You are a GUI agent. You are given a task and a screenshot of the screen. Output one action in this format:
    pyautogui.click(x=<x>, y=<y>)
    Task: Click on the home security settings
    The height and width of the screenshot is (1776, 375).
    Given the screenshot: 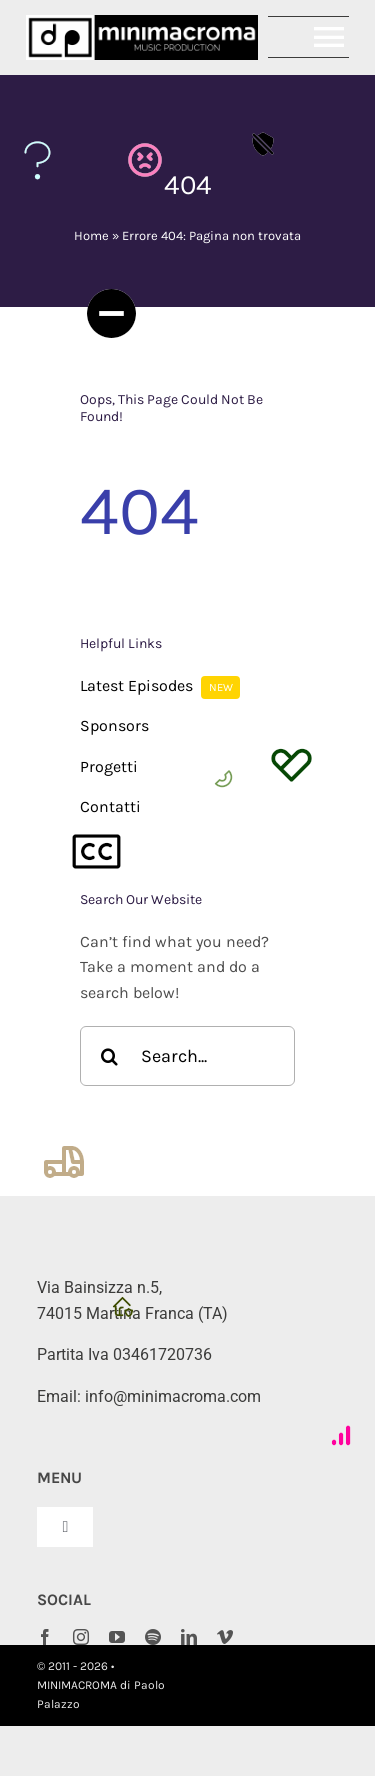 What is the action you would take?
    pyautogui.click(x=122, y=1306)
    